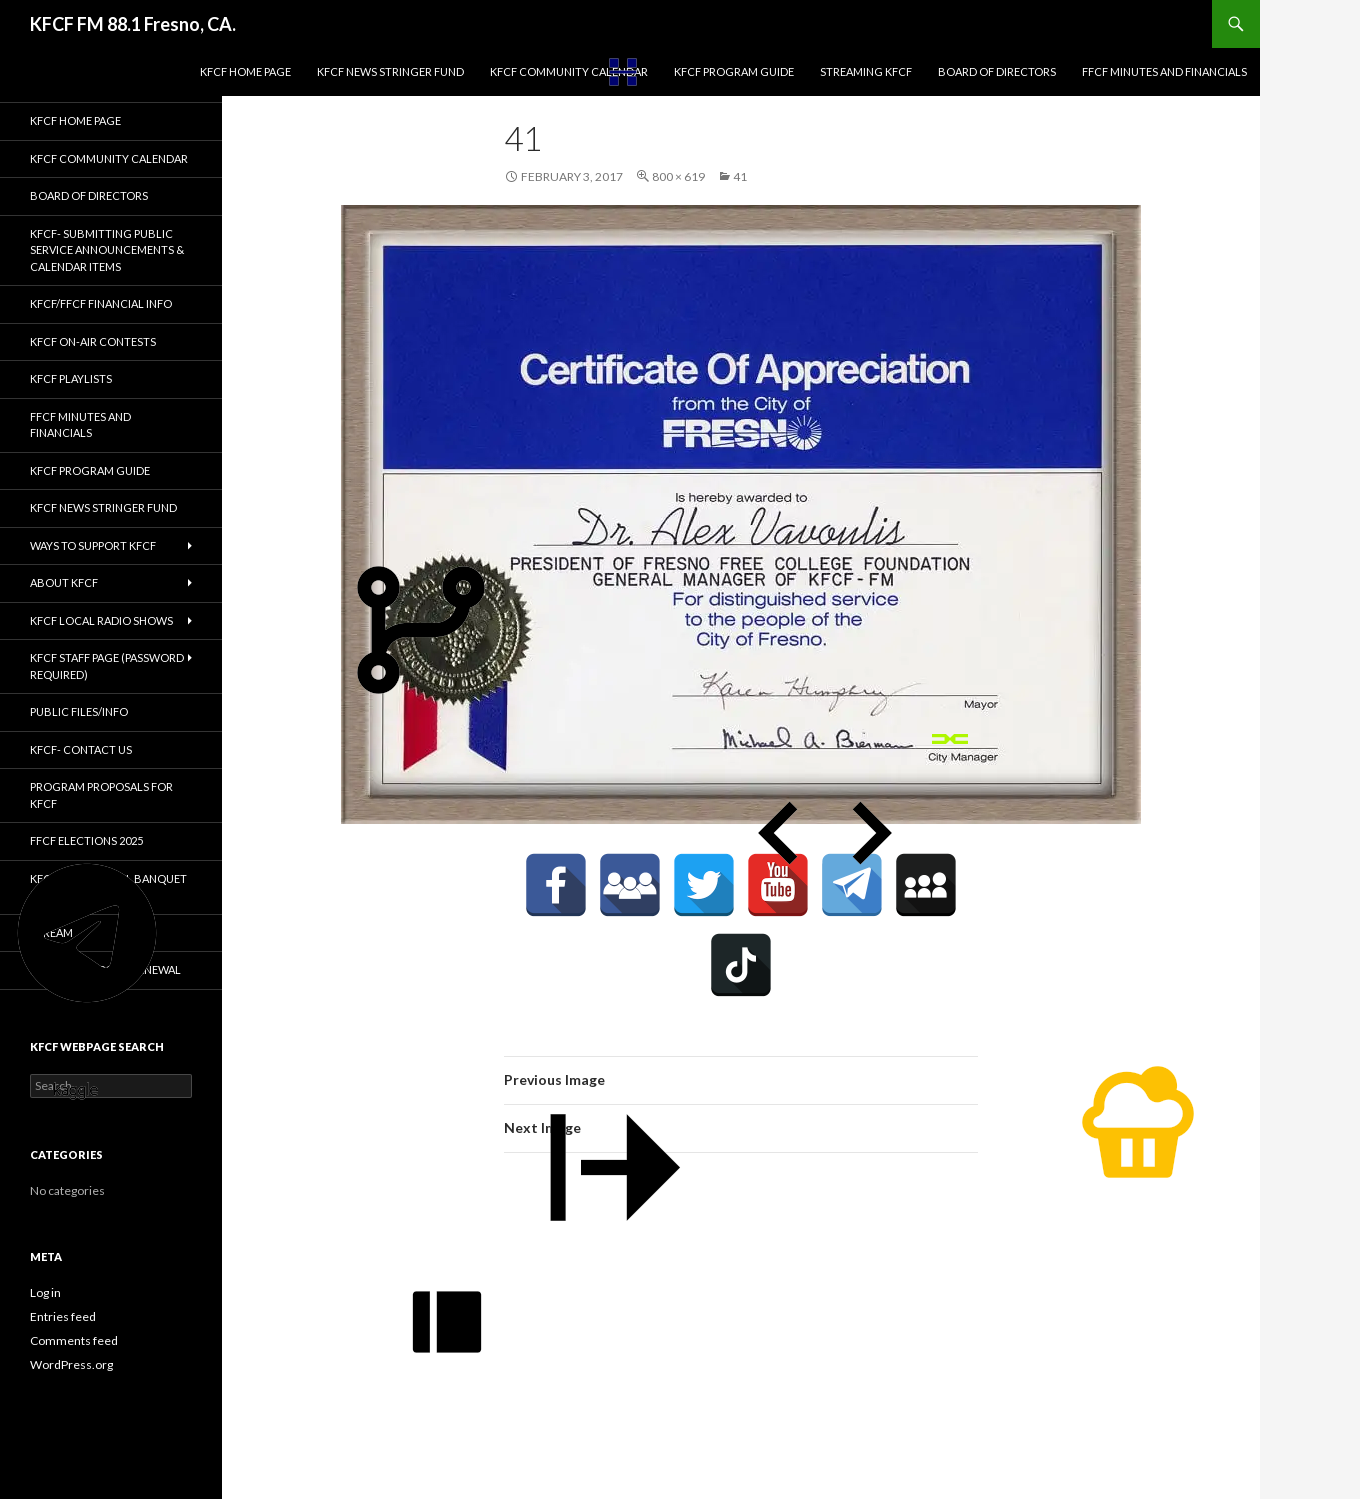 Image resolution: width=1360 pixels, height=1499 pixels. Describe the element at coordinates (950, 739) in the screenshot. I see `dacia brand logo` at that location.